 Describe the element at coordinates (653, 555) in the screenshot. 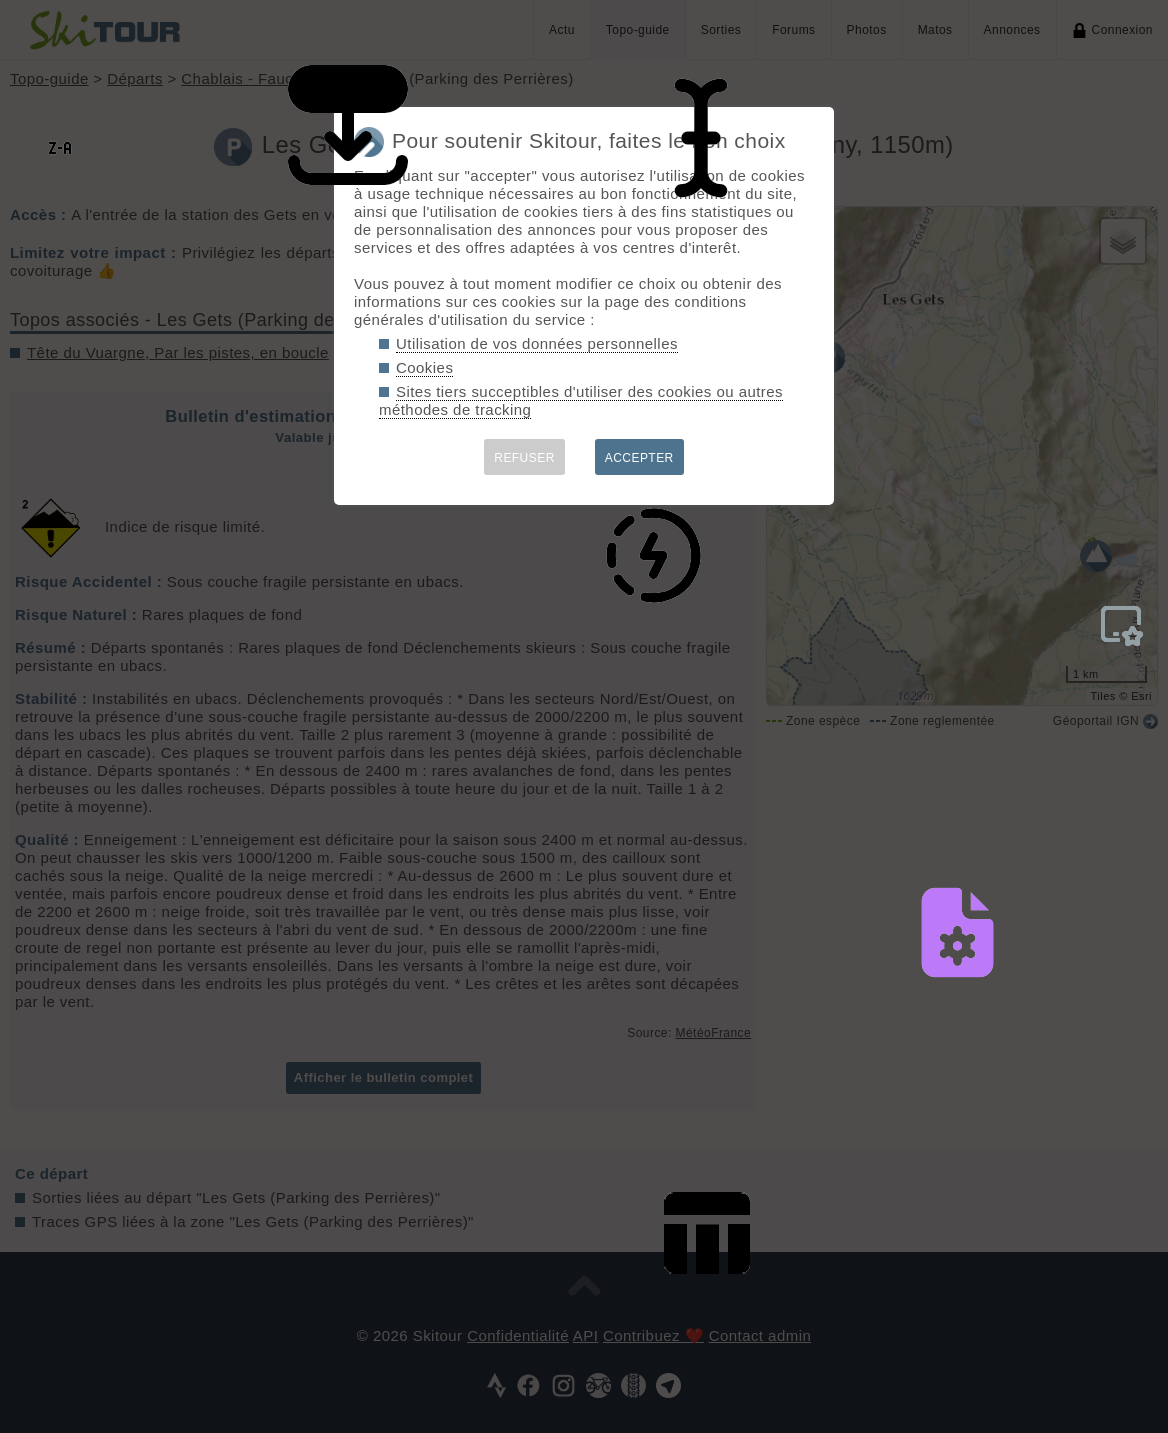

I see `battery is currently charging` at that location.